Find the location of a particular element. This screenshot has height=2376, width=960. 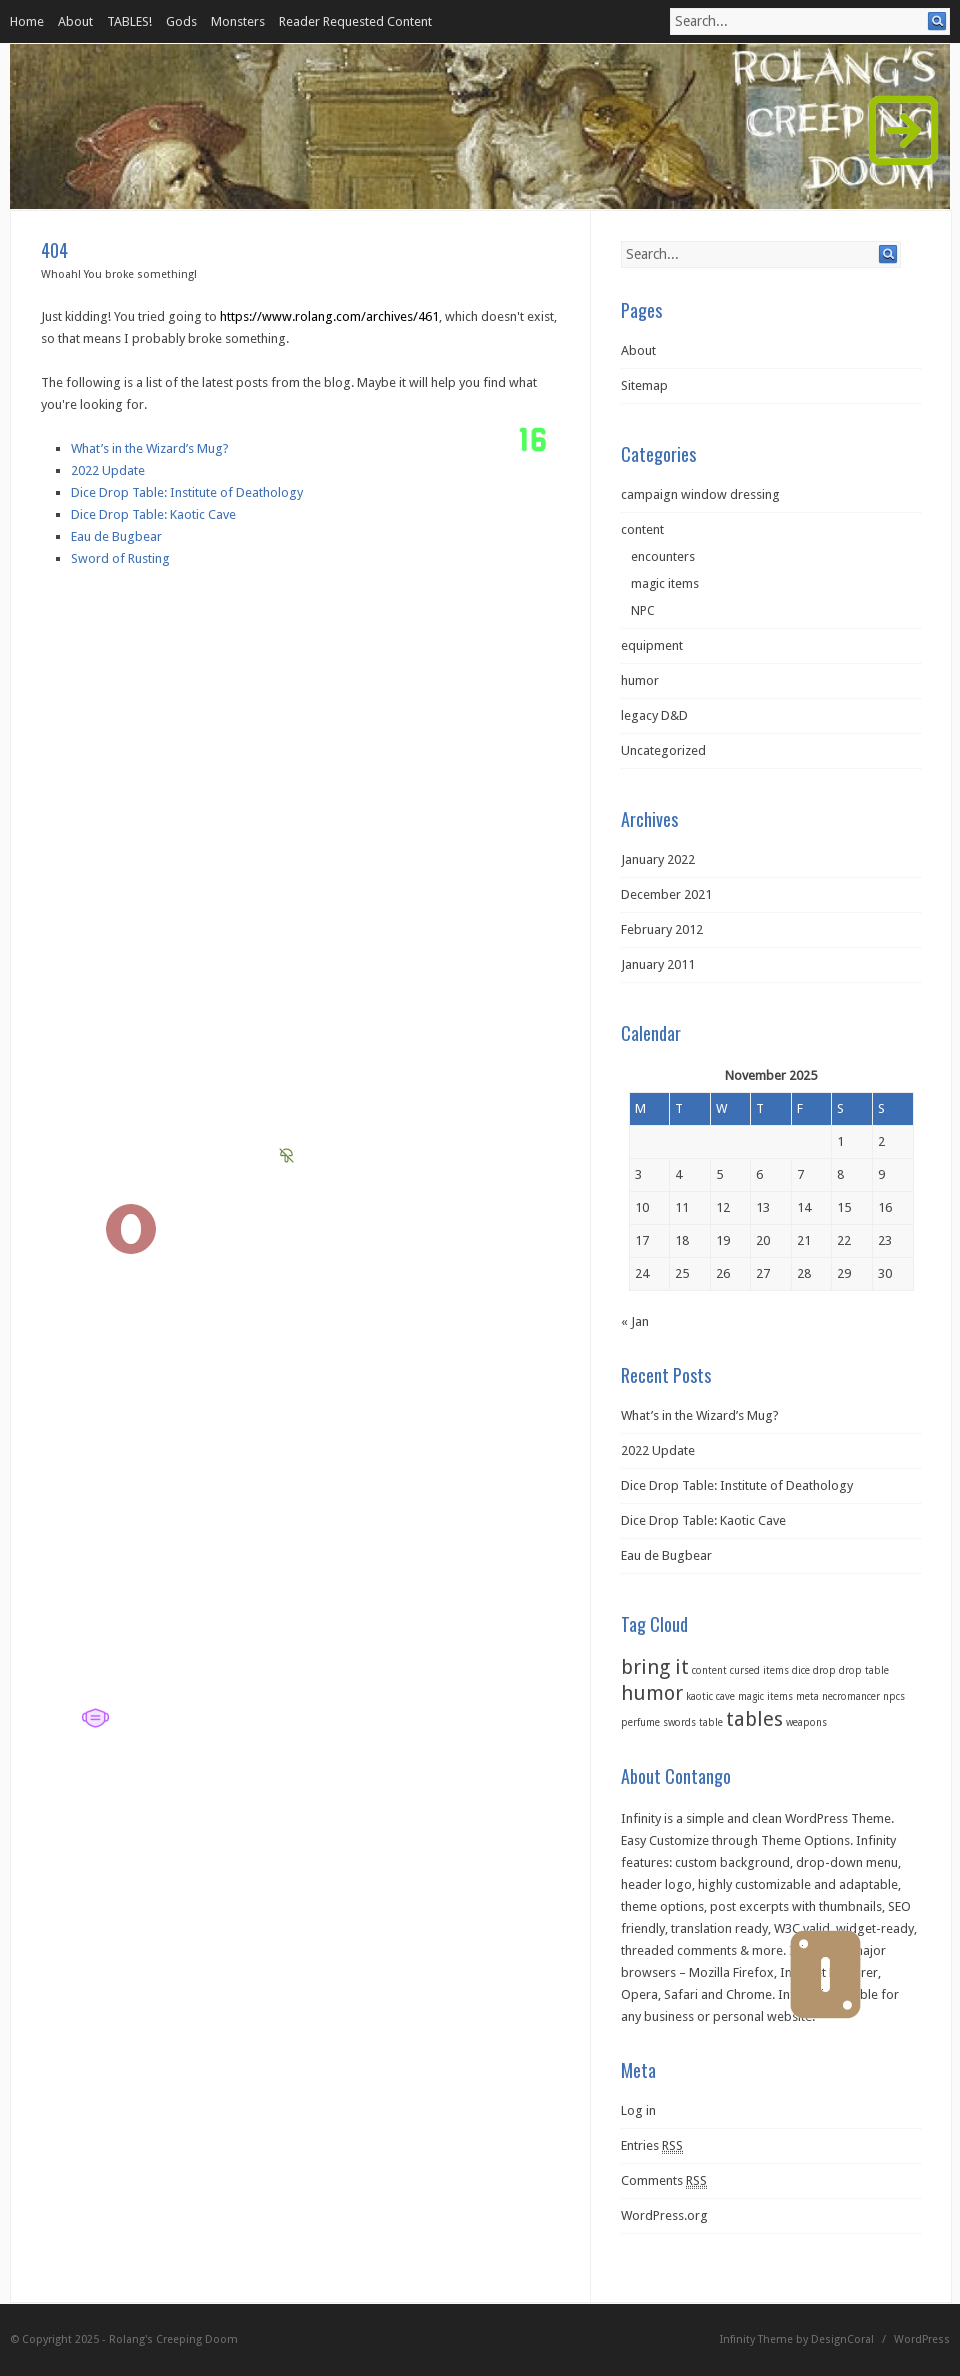

ace of clubs playing card is located at coordinates (825, 1974).